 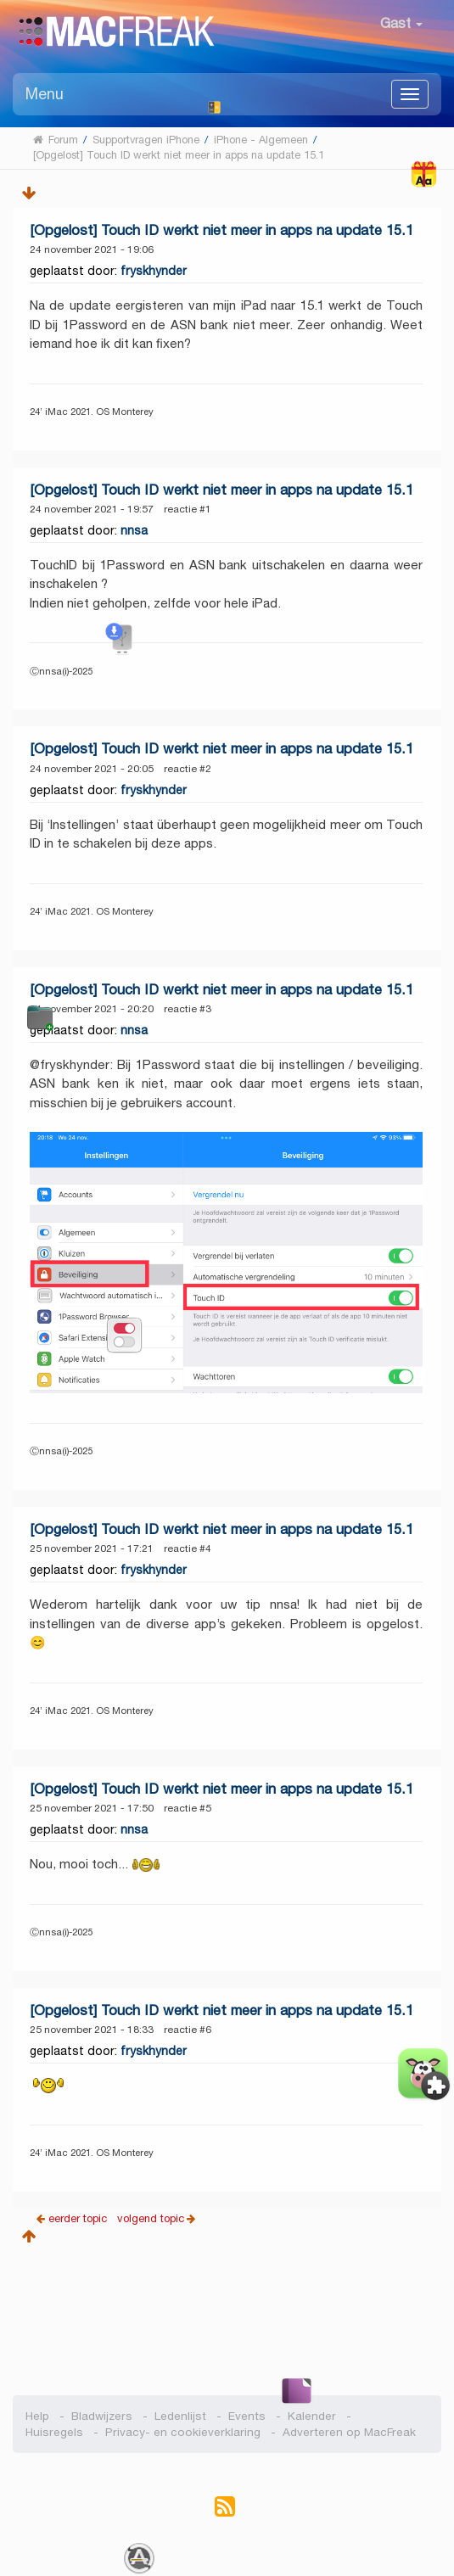 What do you see at coordinates (423, 174) in the screenshot?
I see `open webfont kit generator app` at bounding box center [423, 174].